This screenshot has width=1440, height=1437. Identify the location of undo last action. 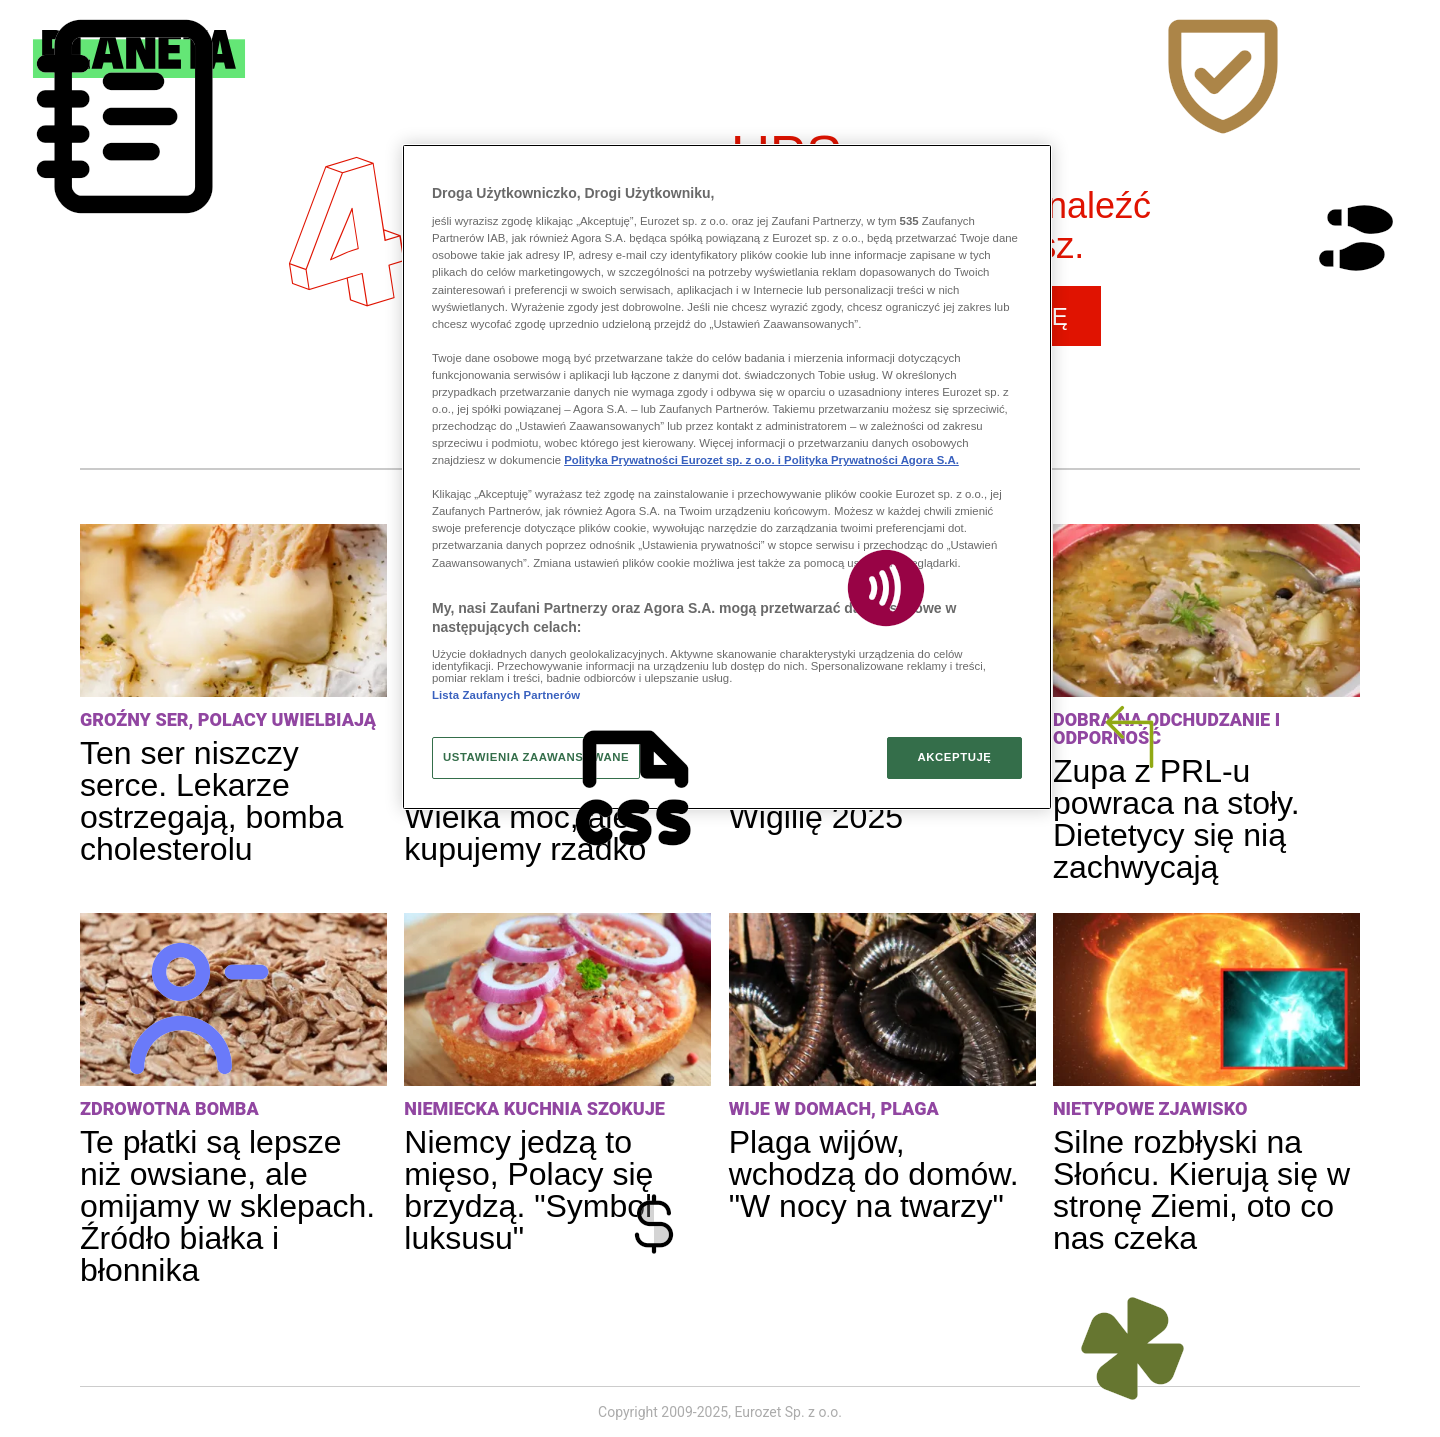
(1132, 737).